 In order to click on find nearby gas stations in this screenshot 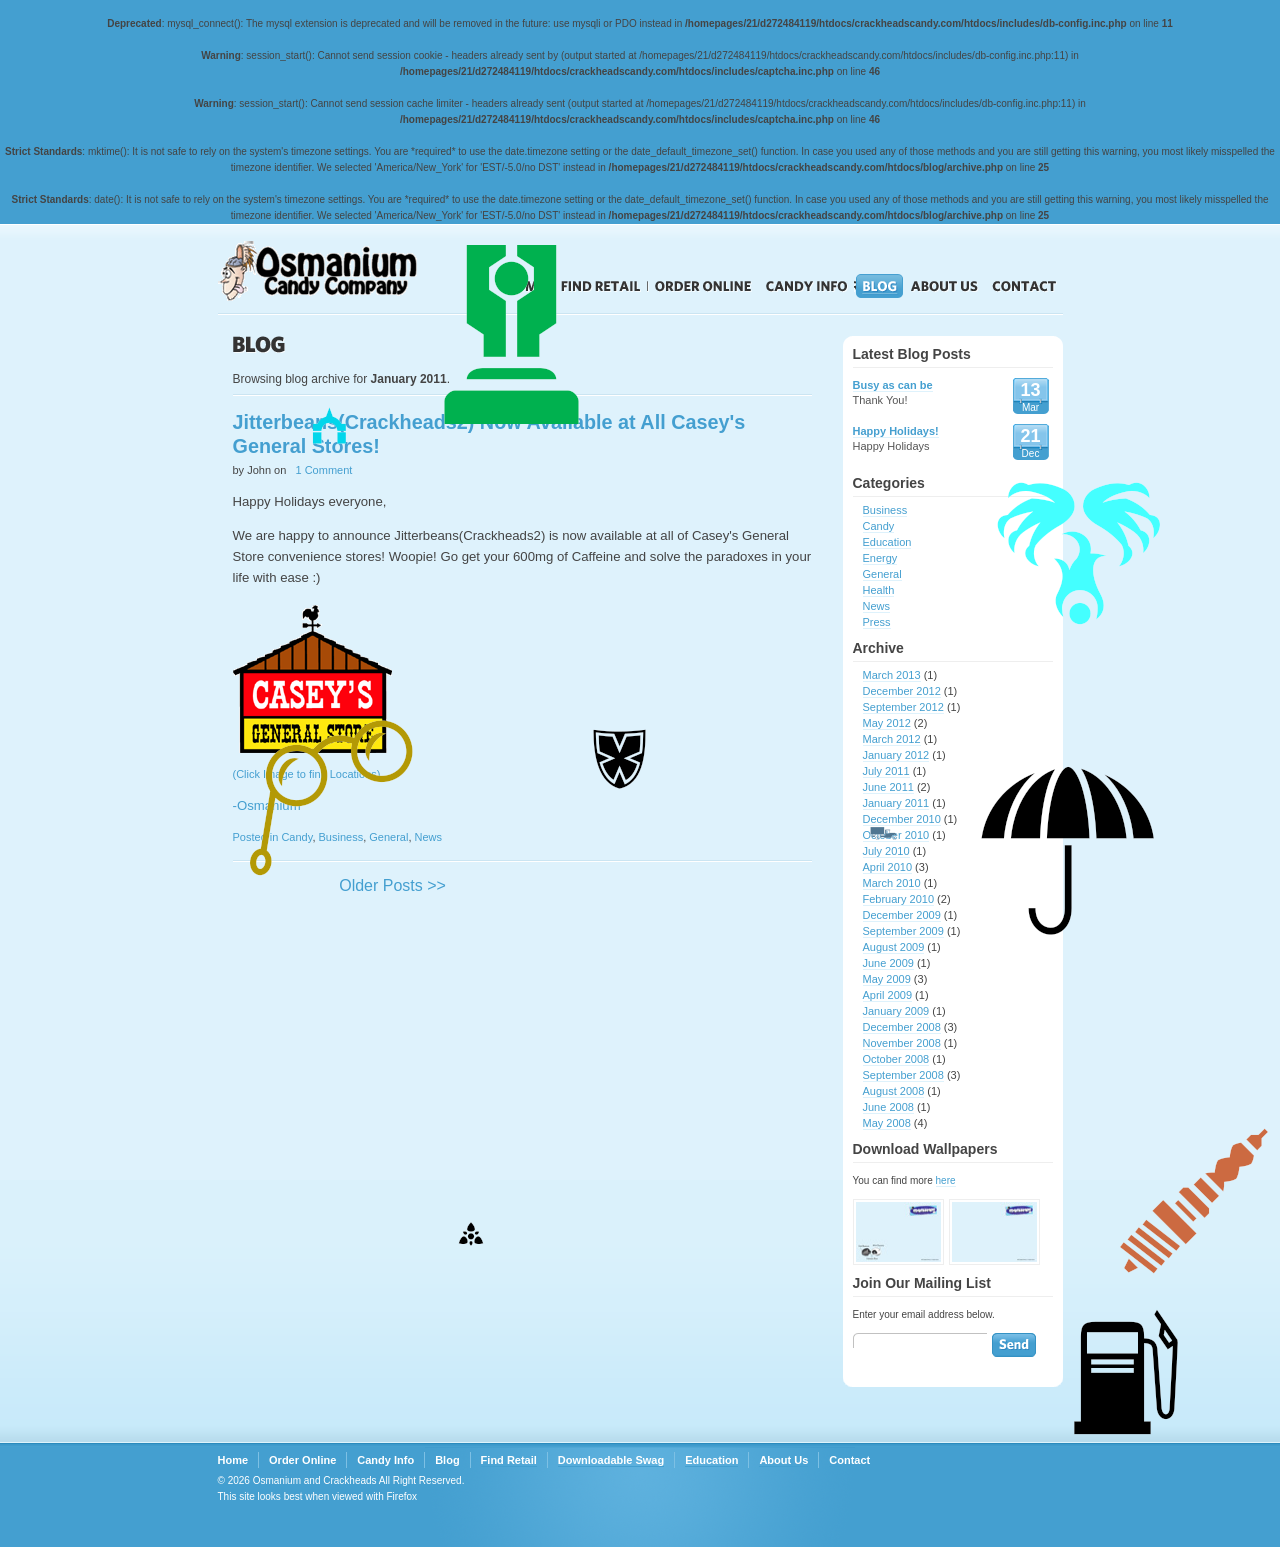, I will do `click(1126, 1372)`.